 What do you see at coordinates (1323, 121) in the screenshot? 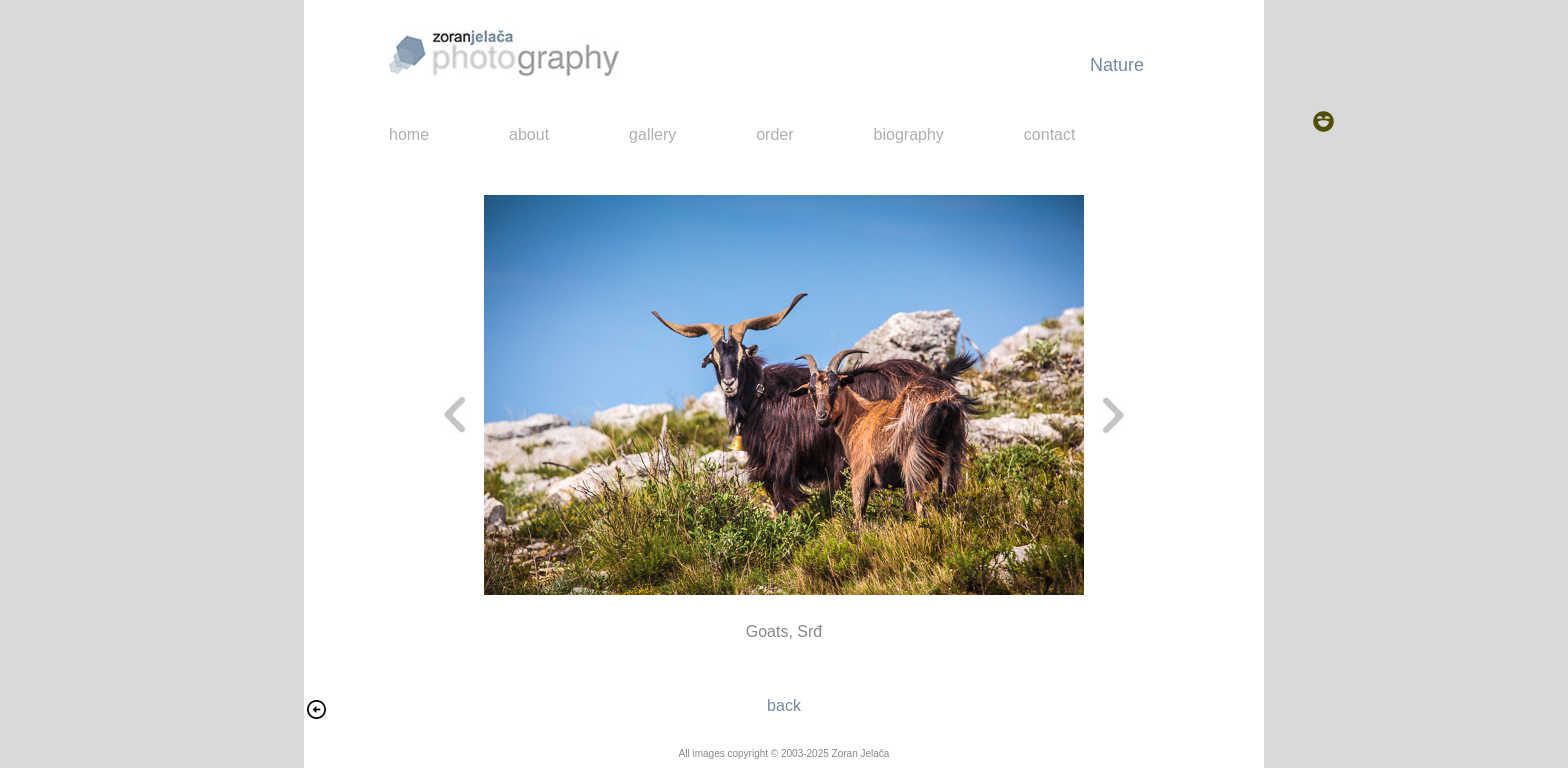
I see `react with laughter to a message` at bounding box center [1323, 121].